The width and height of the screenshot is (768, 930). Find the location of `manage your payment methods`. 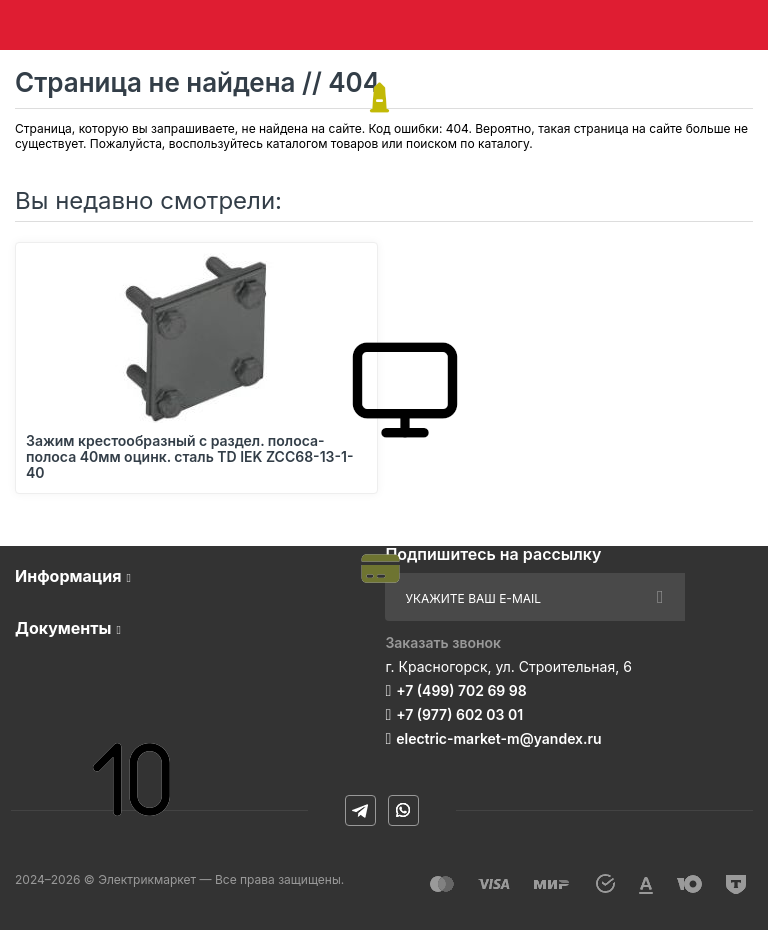

manage your payment methods is located at coordinates (380, 568).